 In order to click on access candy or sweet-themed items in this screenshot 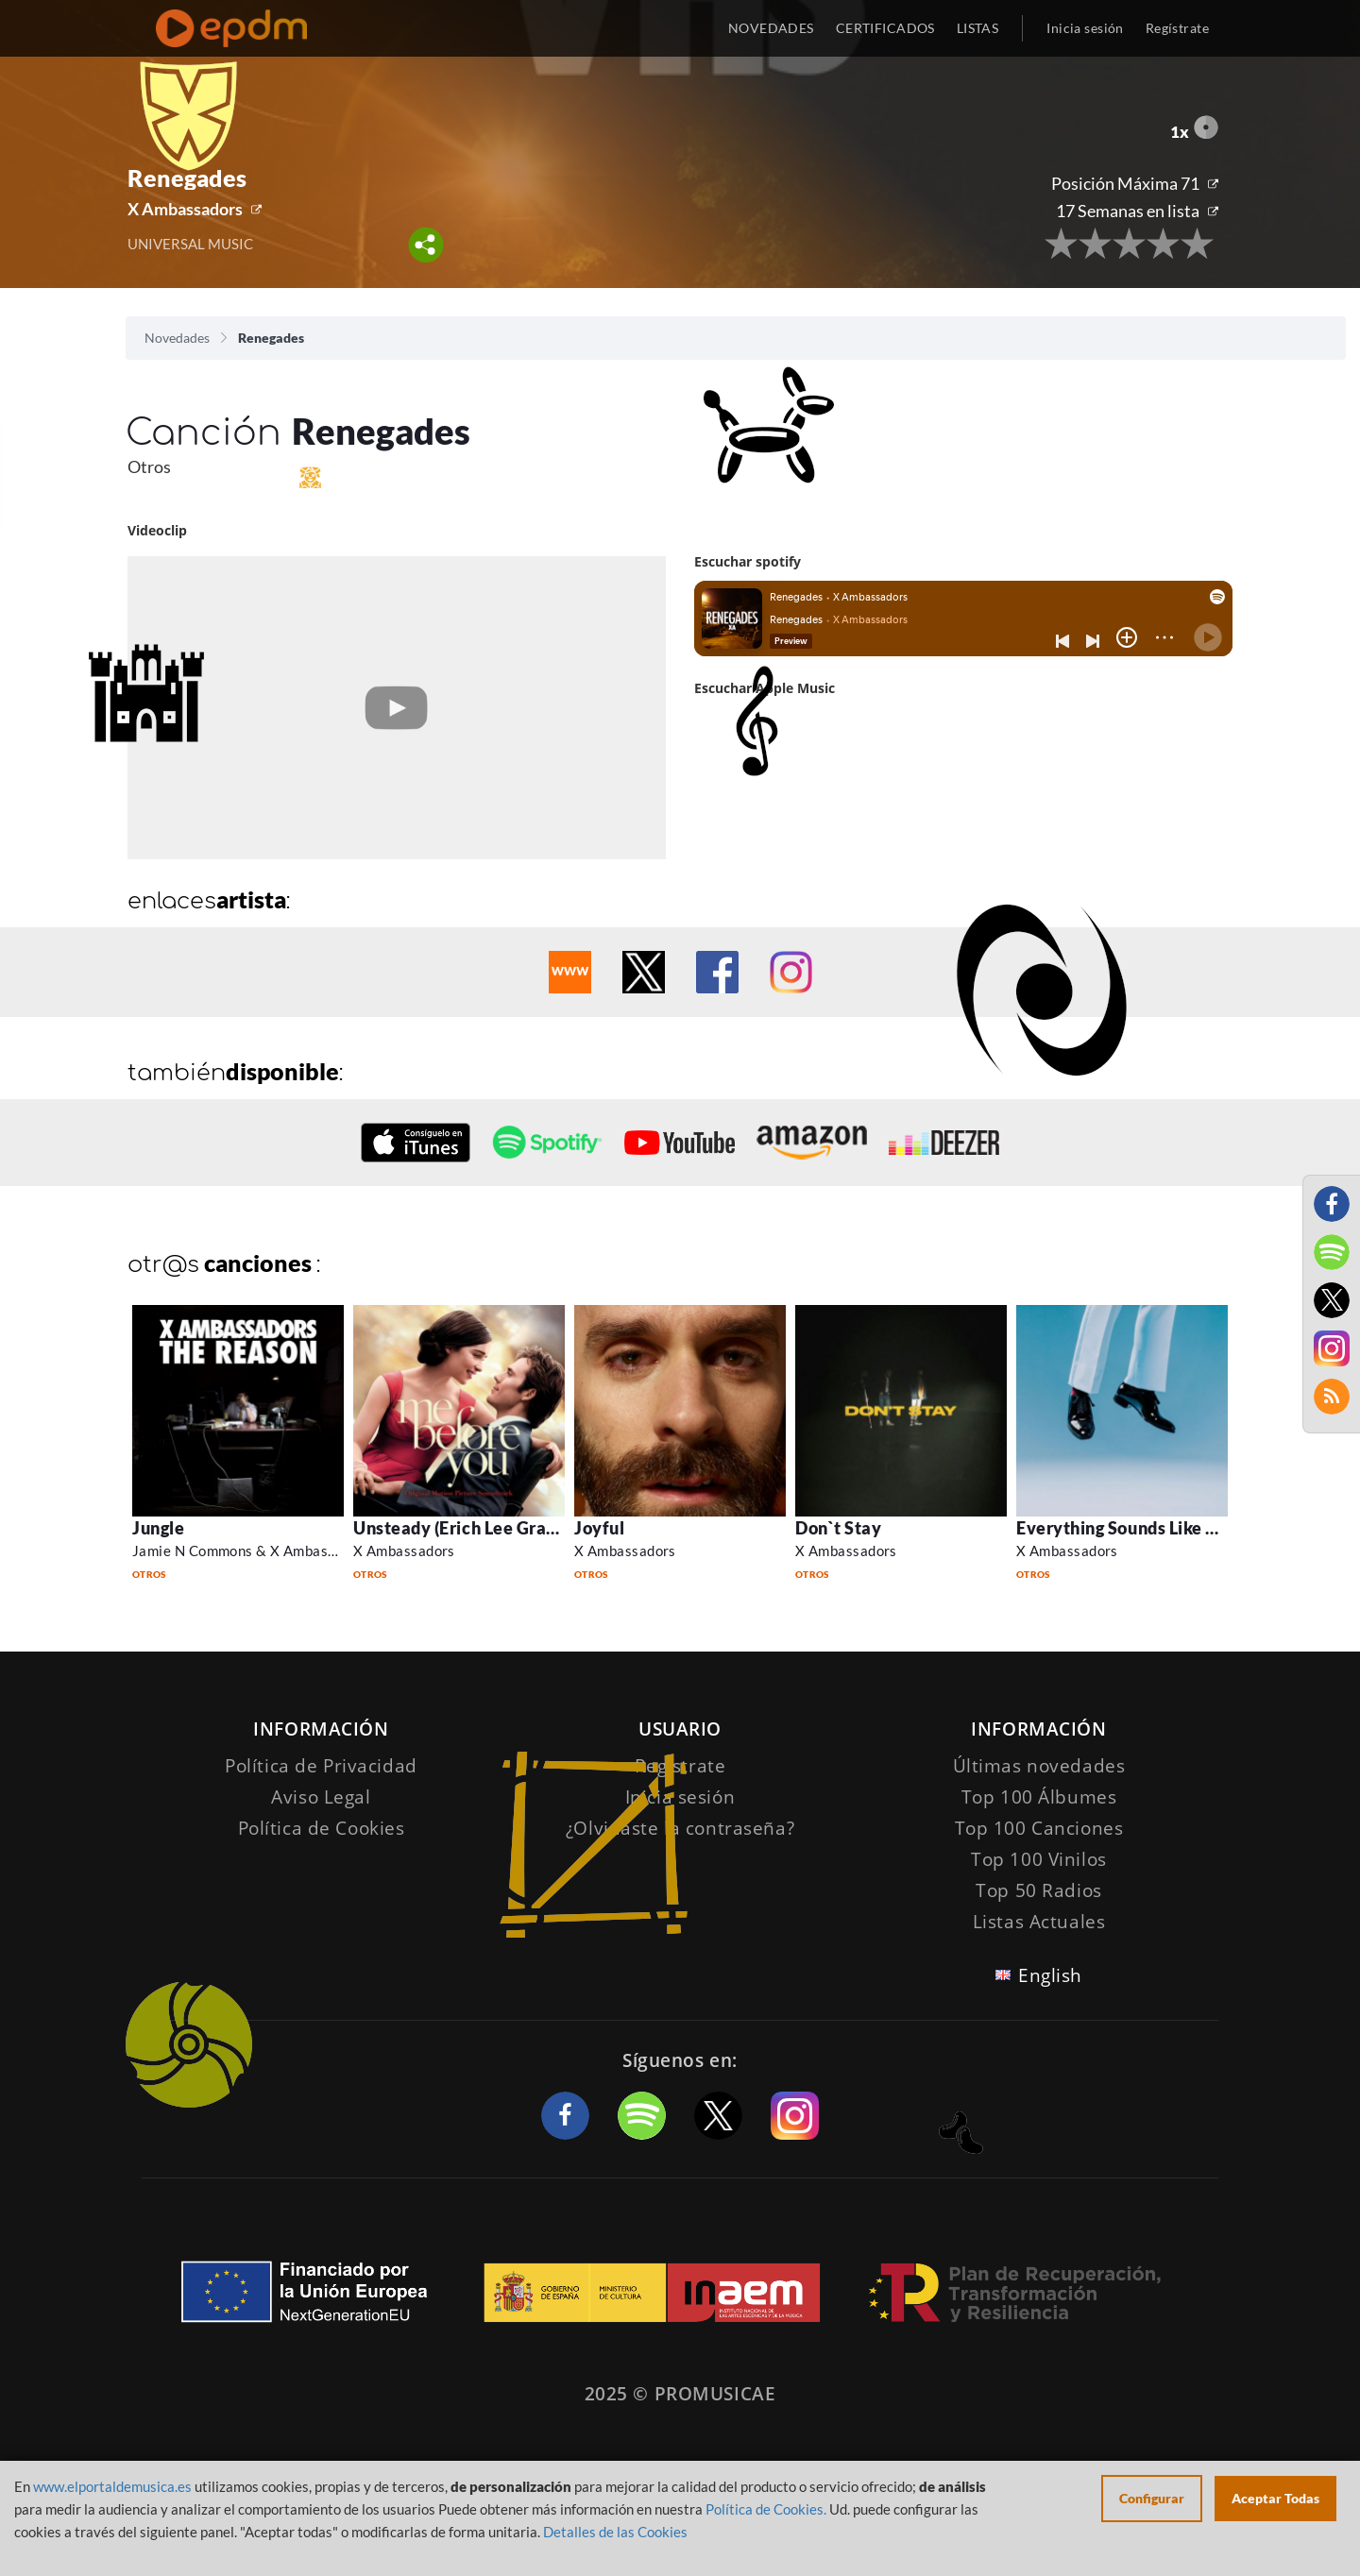, I will do `click(960, 2132)`.